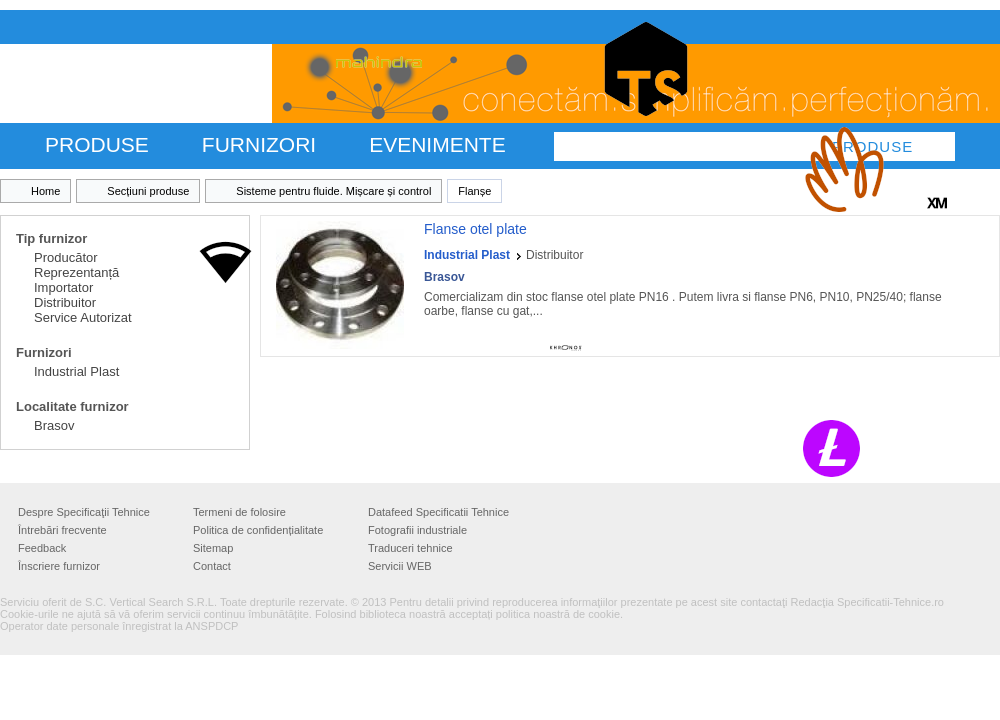 This screenshot has width=1000, height=720. What do you see at coordinates (844, 169) in the screenshot?
I see `open the Hey email app` at bounding box center [844, 169].